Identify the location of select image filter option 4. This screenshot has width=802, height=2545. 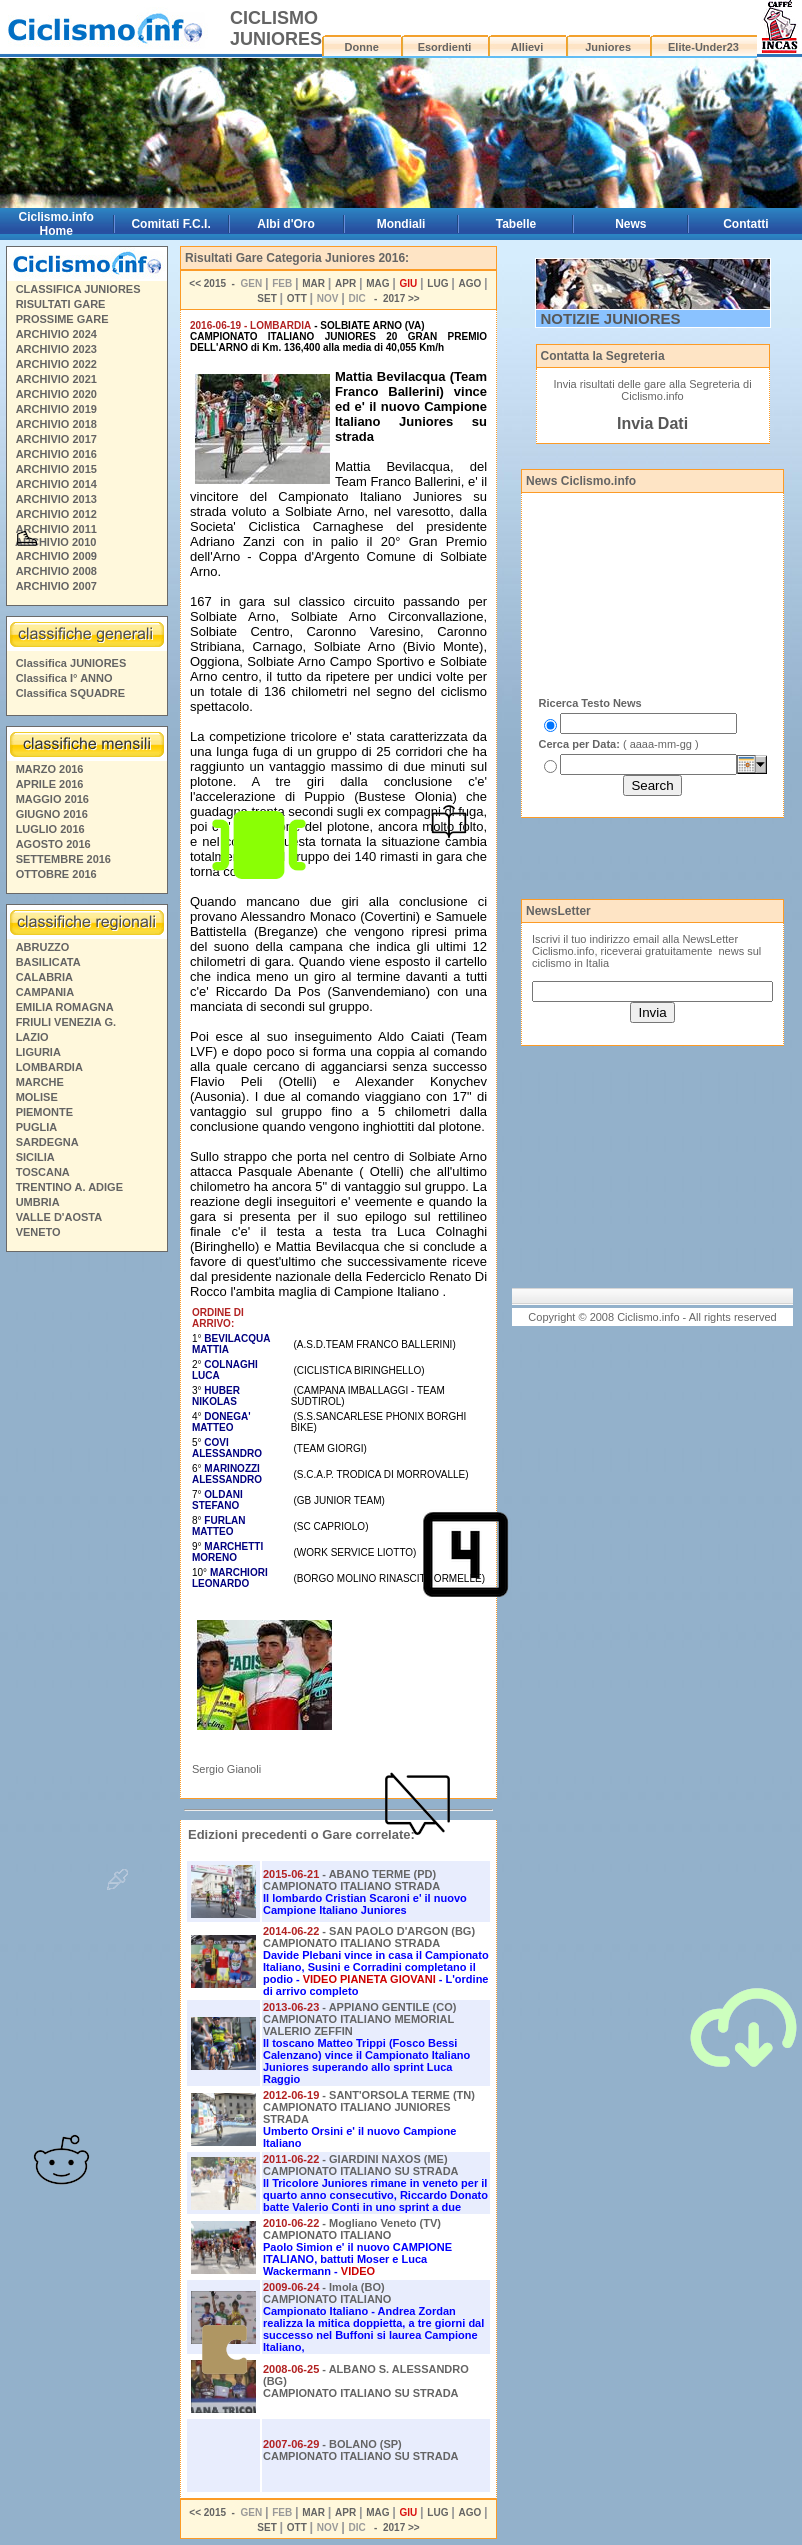
(465, 1554).